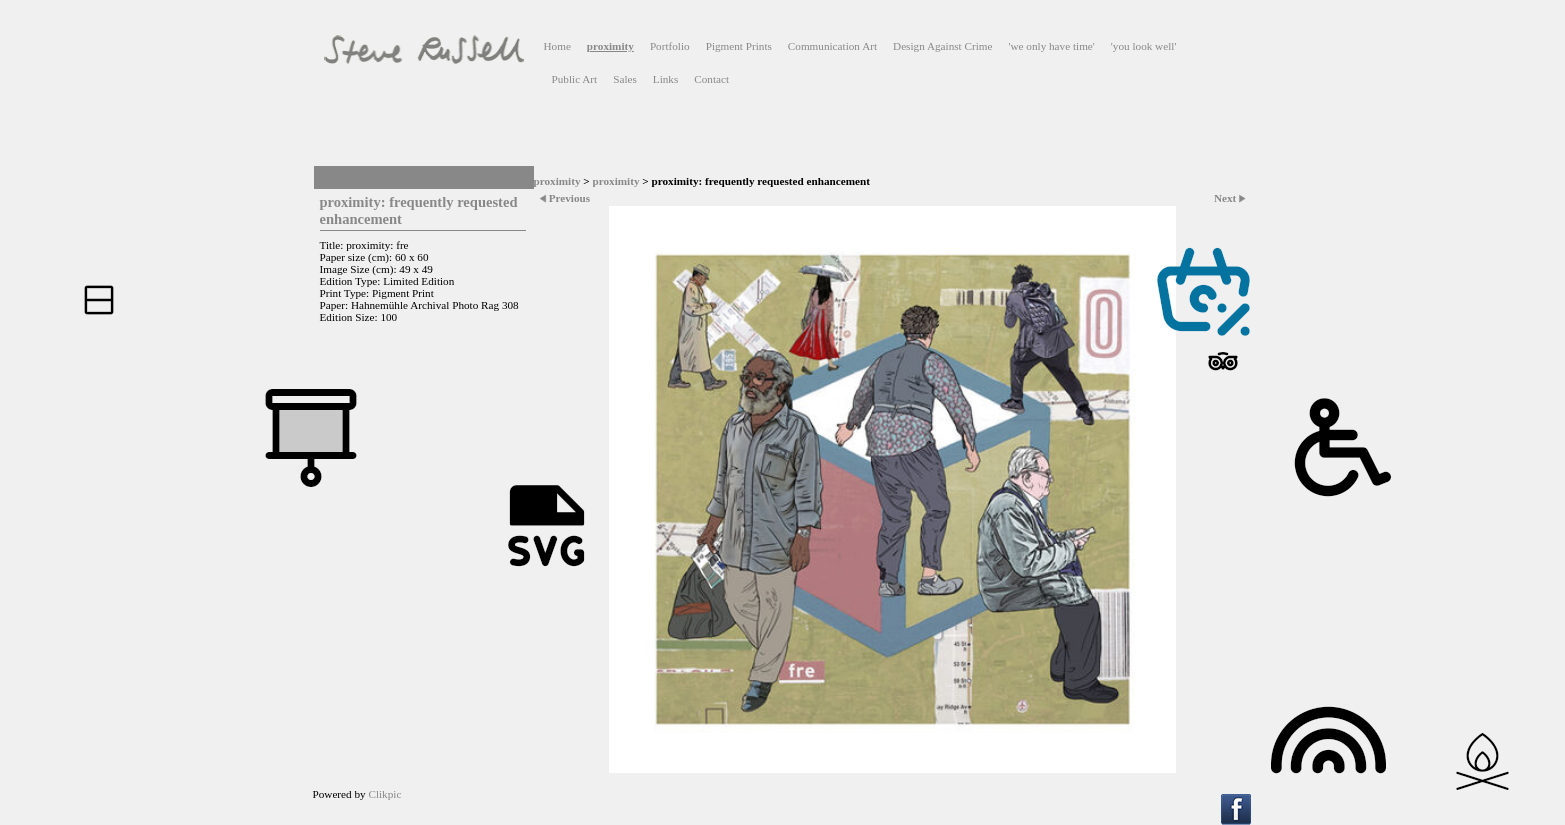 The height and width of the screenshot is (825, 1565). Describe the element at coordinates (1482, 761) in the screenshot. I see `access outdoor or camping-related features` at that location.